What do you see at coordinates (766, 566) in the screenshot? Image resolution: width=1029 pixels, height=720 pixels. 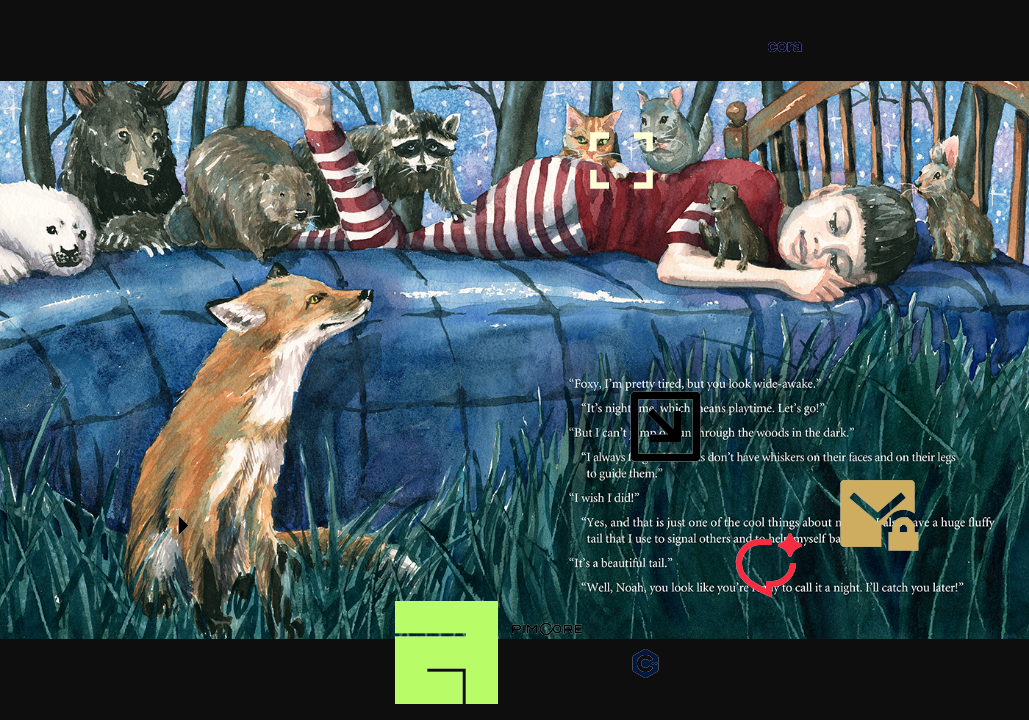 I see `start a conversation with AI assistant` at bounding box center [766, 566].